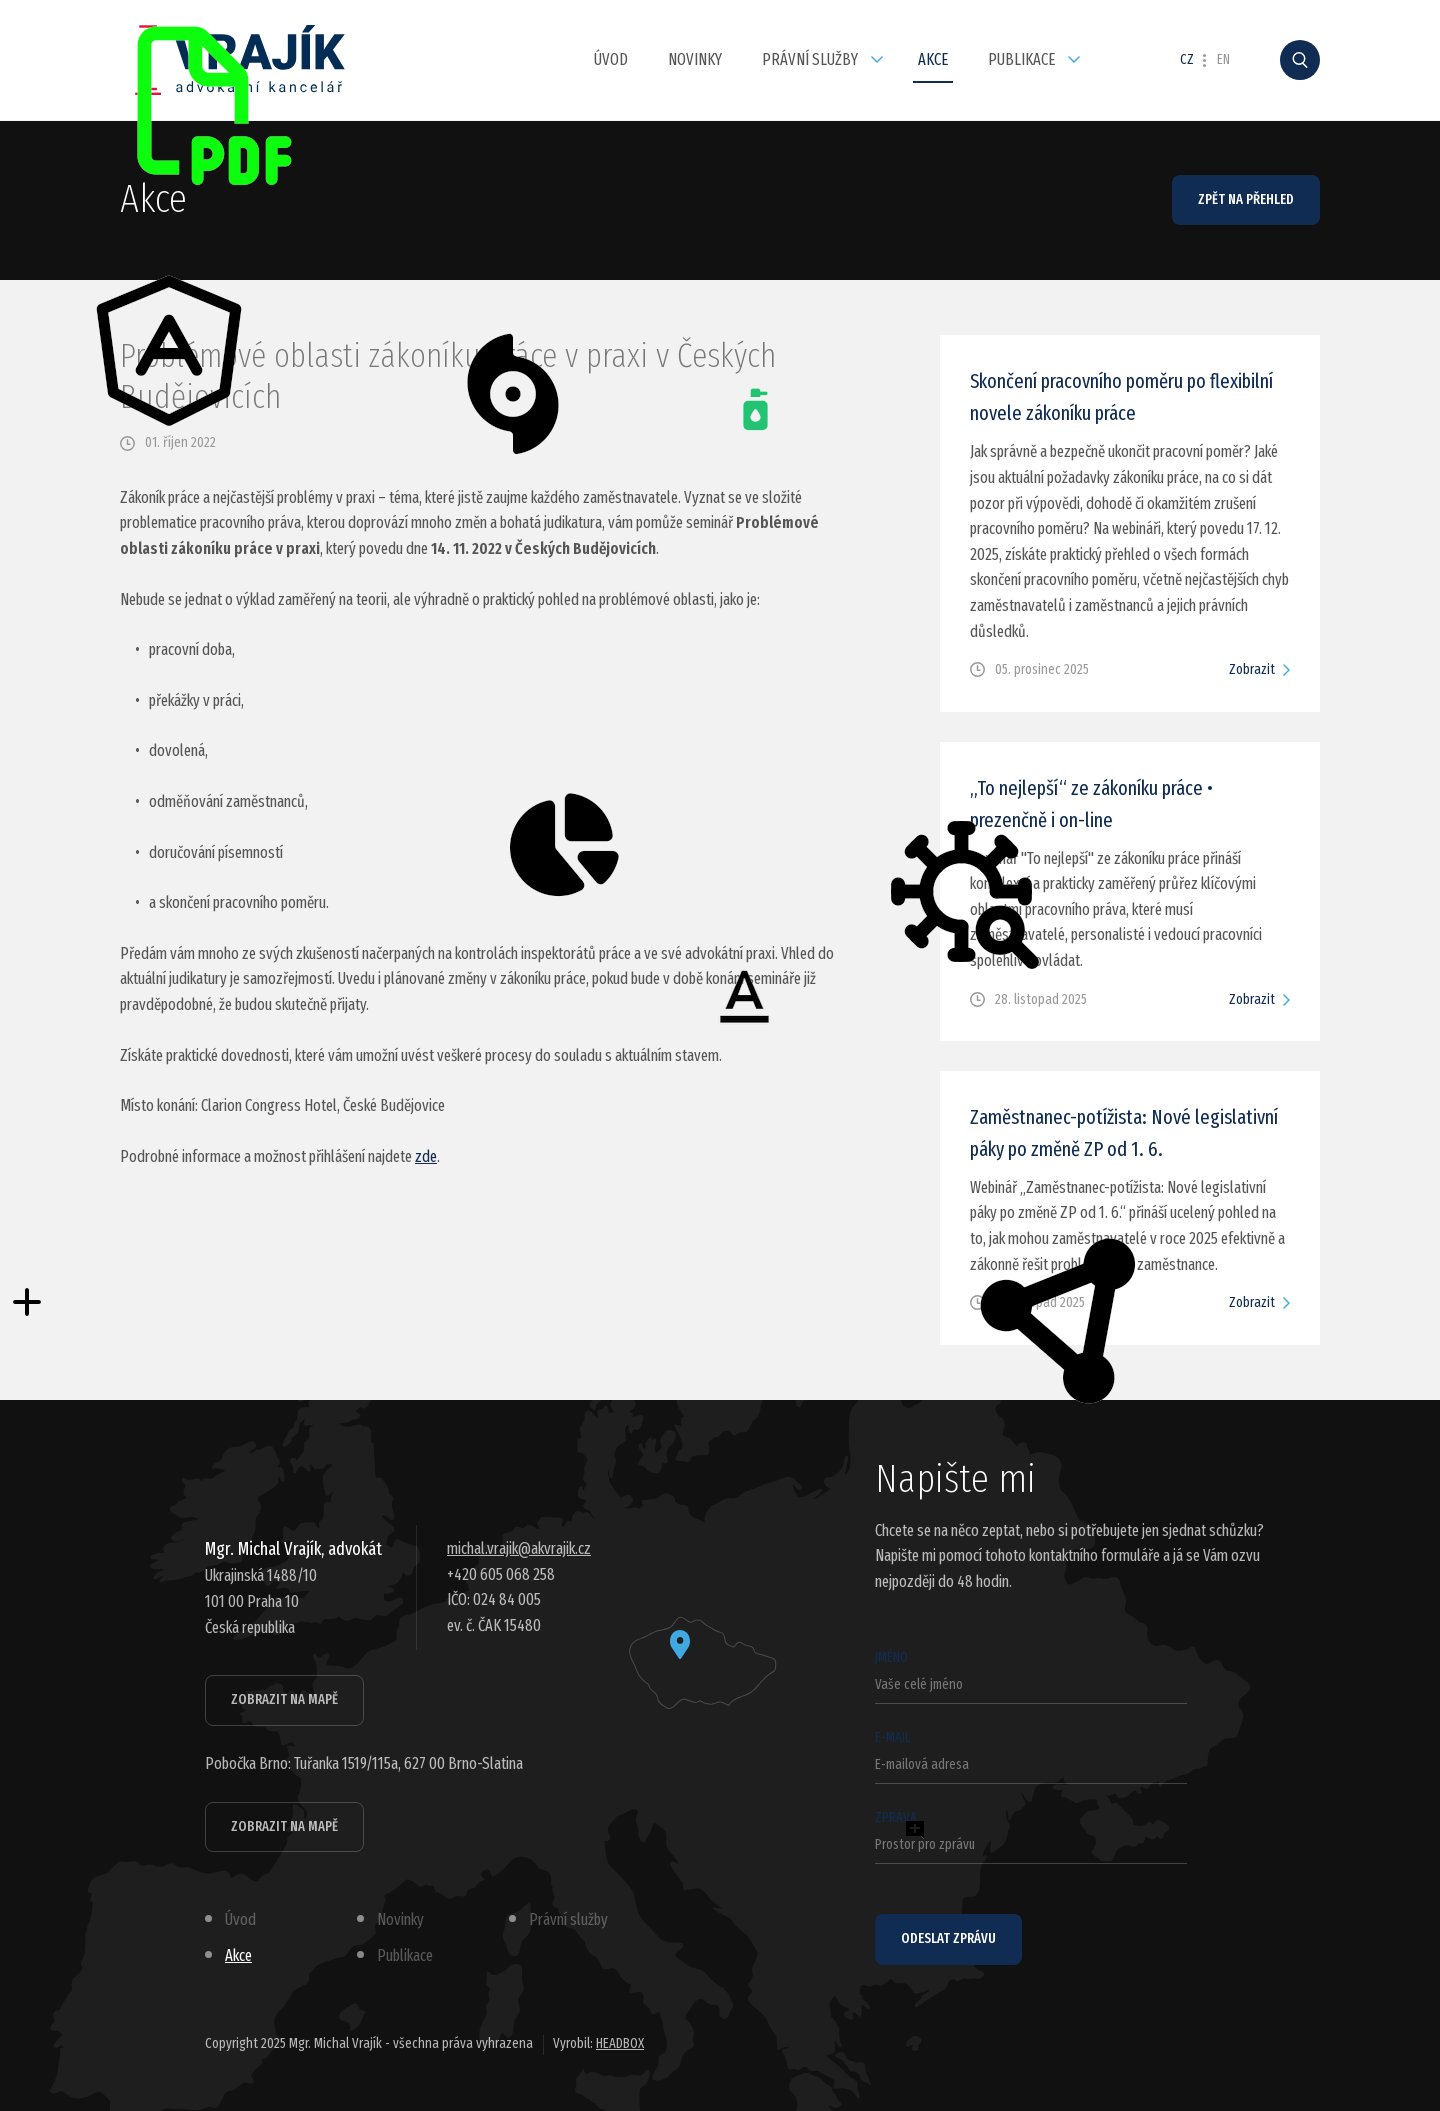  Describe the element at coordinates (755, 410) in the screenshot. I see `access hand sanitizer or soap dispenser location` at that location.